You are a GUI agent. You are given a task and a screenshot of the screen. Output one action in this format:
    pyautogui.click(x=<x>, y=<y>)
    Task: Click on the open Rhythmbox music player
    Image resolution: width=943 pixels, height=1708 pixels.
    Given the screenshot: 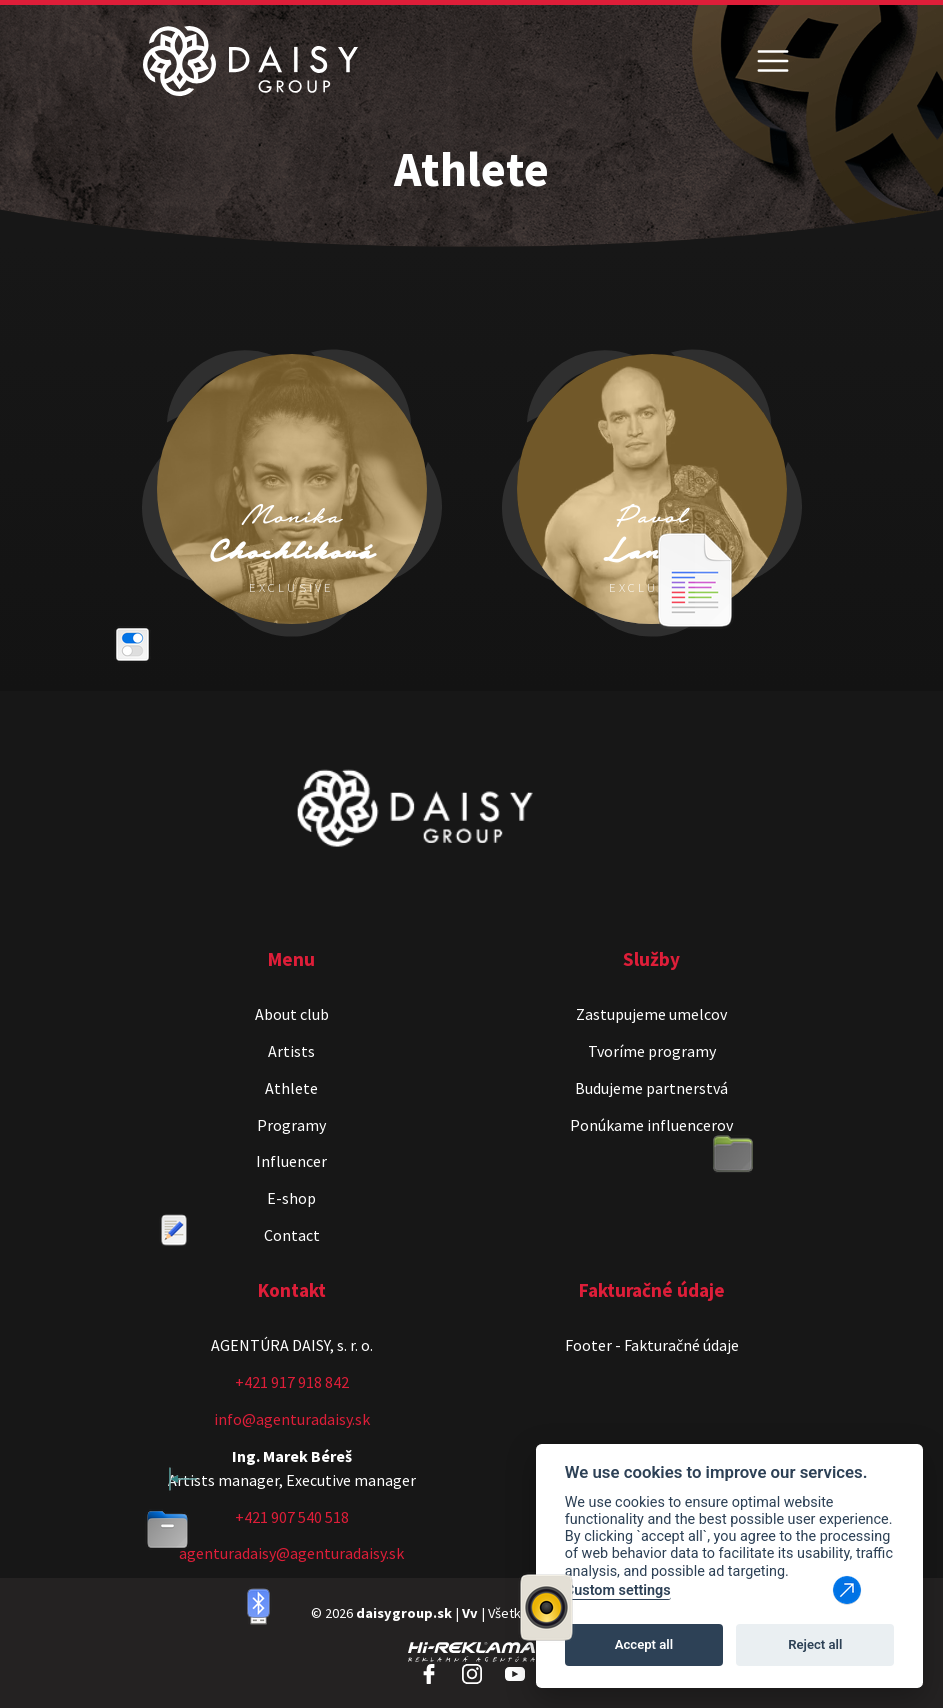 What is the action you would take?
    pyautogui.click(x=546, y=1607)
    